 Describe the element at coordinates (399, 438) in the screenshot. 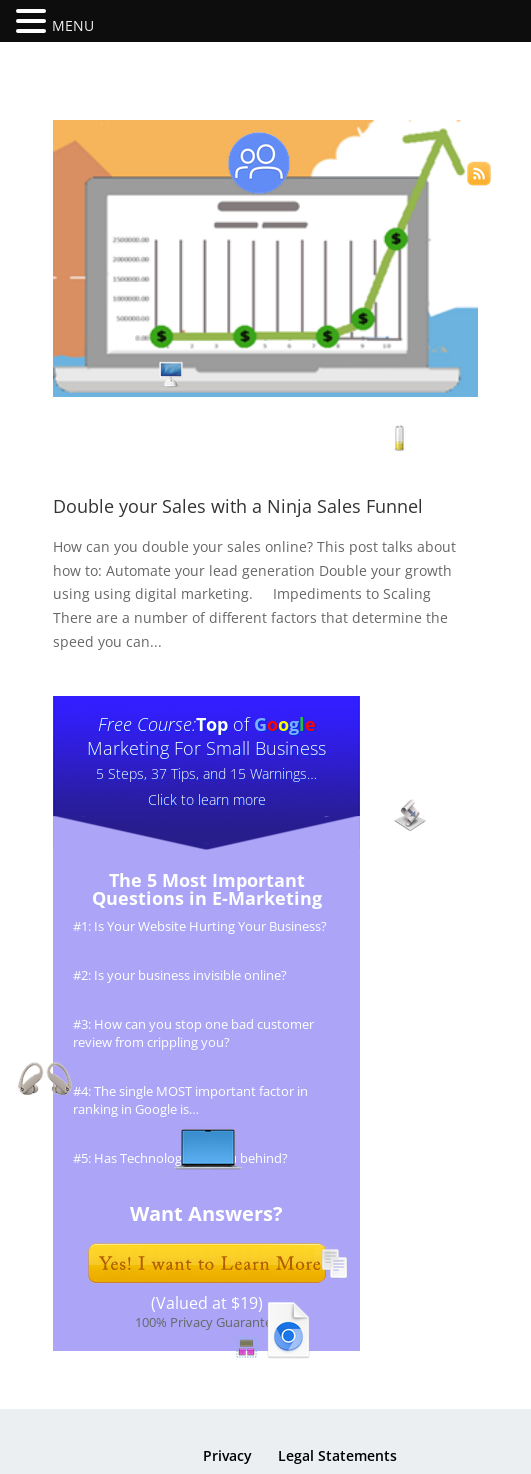

I see `indicates low battery level` at that location.